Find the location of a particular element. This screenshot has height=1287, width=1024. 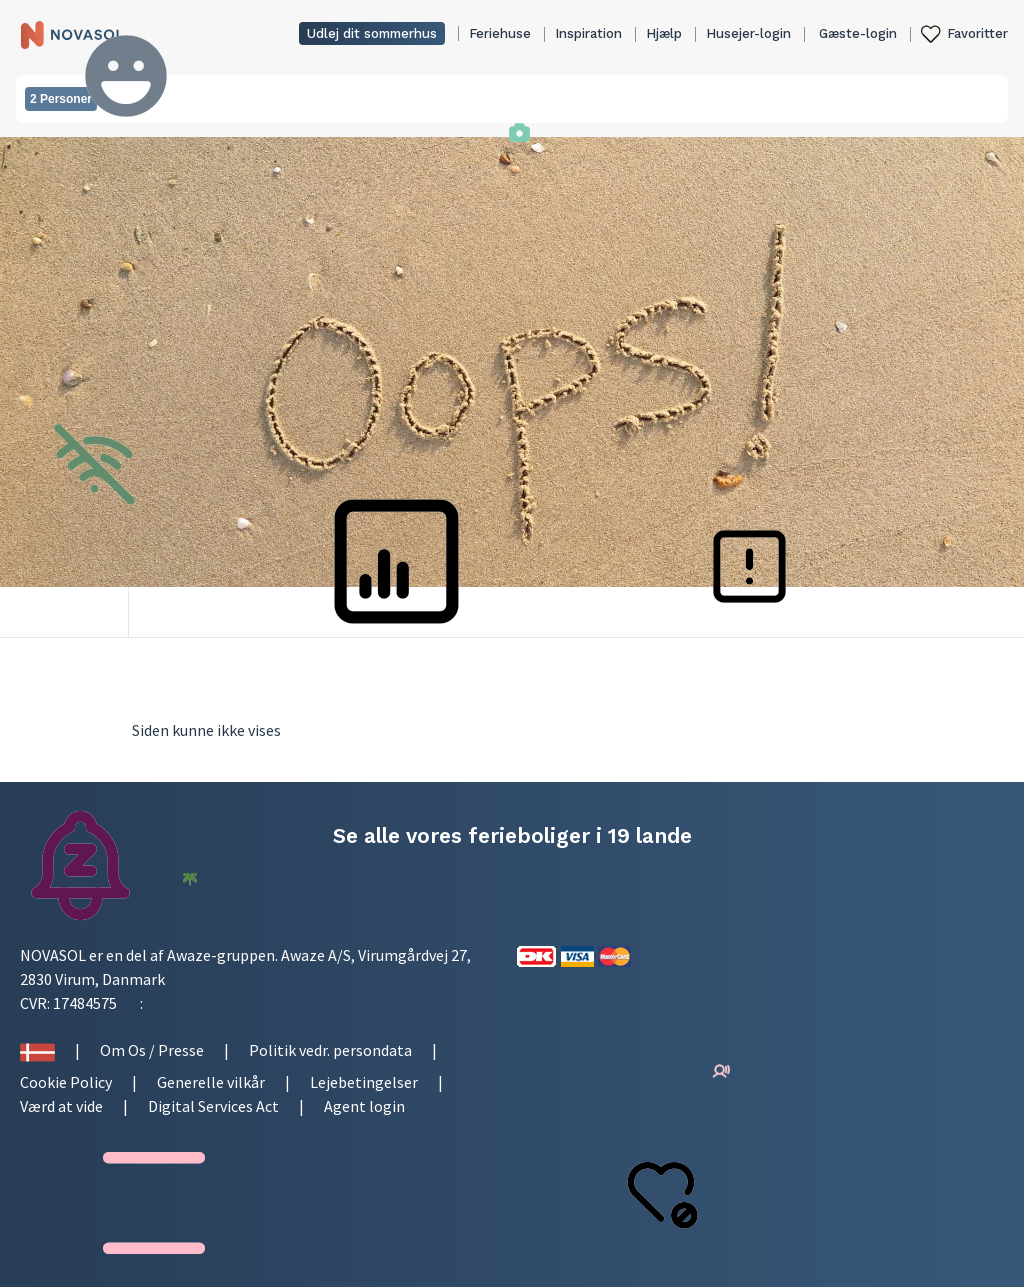

snooze notifications is located at coordinates (80, 865).